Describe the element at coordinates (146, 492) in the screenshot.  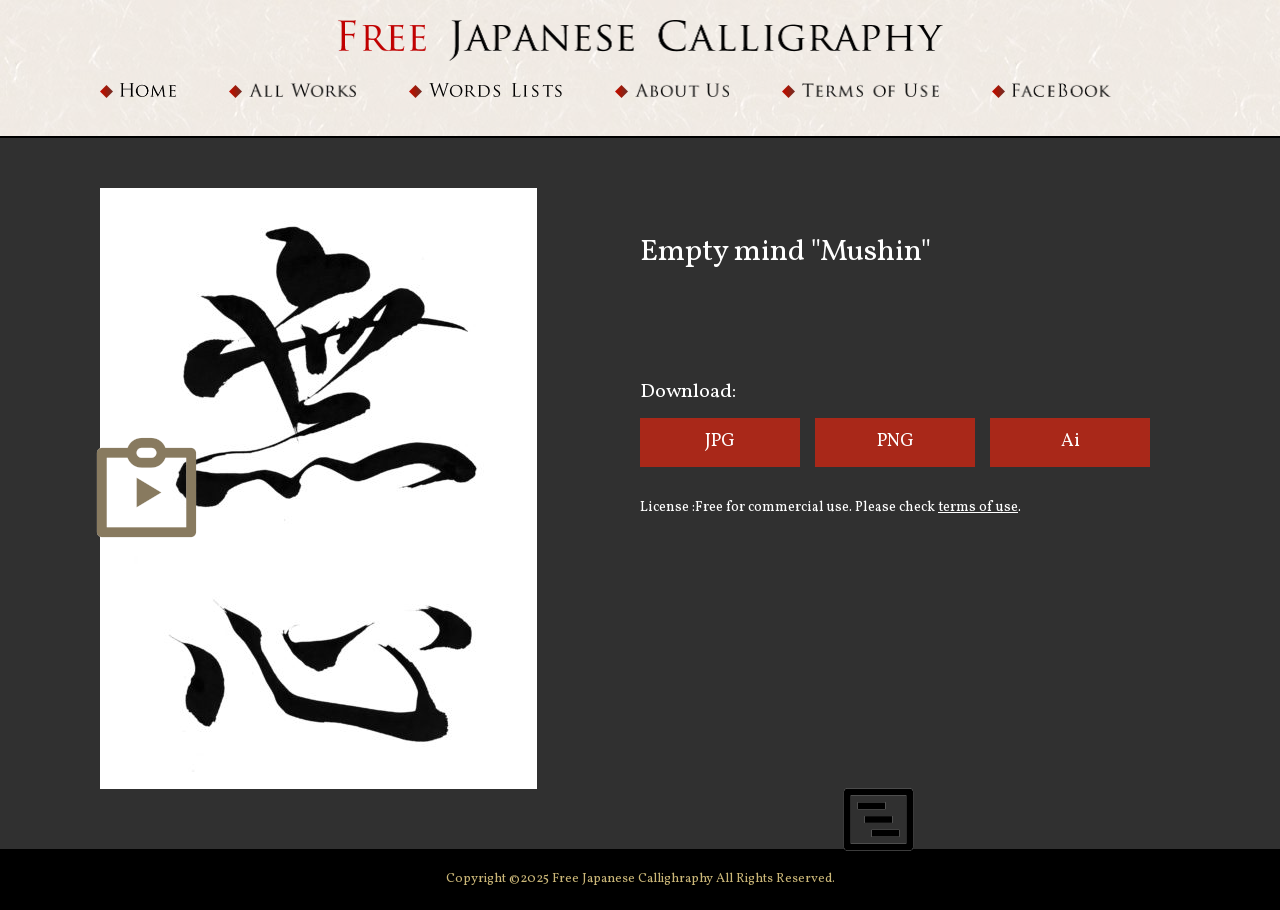
I see `start a presentation slideshow` at that location.